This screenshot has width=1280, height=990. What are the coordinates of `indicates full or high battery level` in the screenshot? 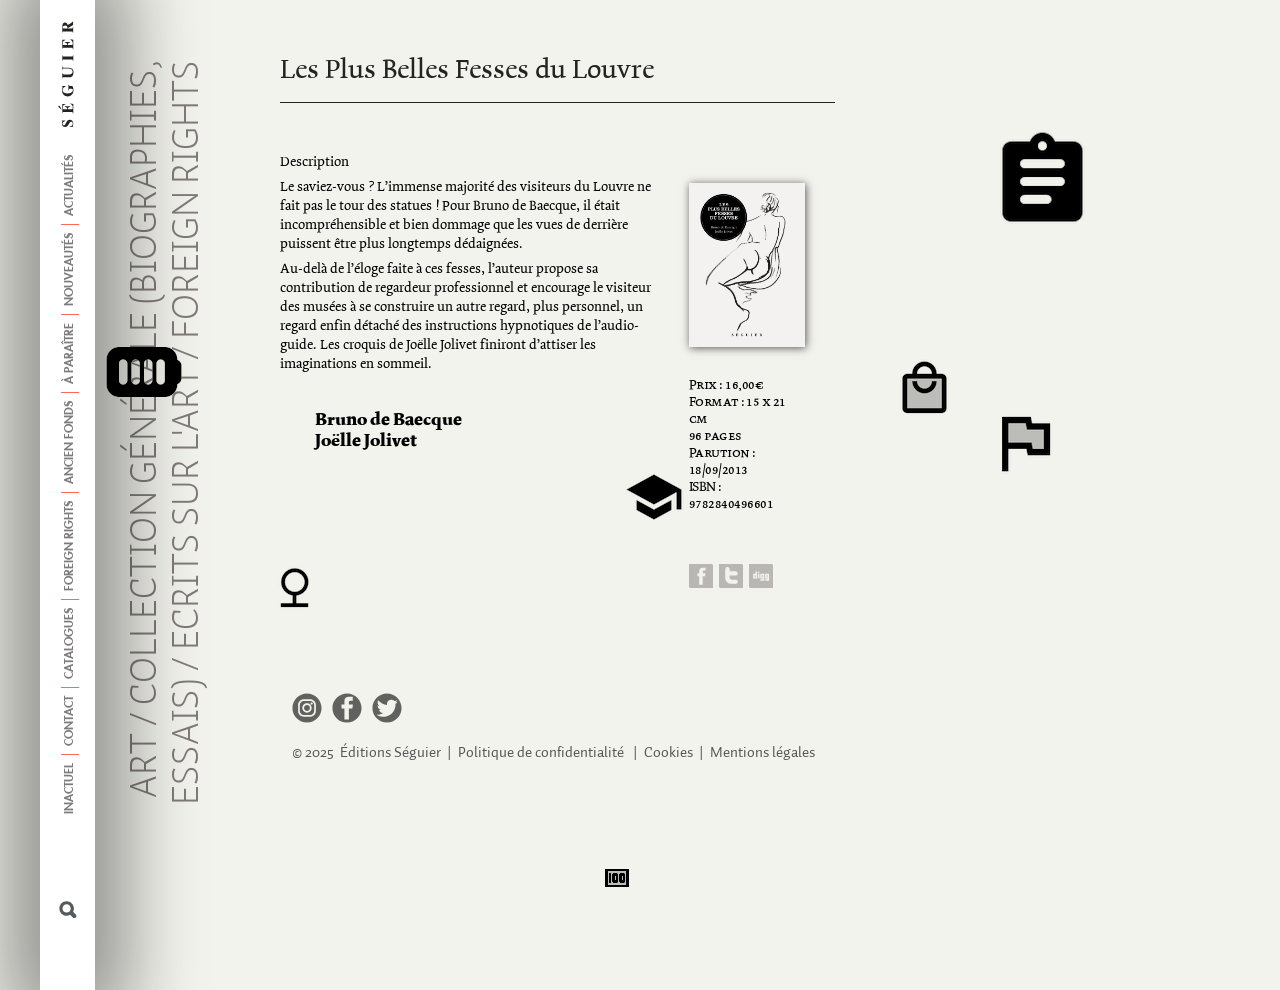 It's located at (144, 372).